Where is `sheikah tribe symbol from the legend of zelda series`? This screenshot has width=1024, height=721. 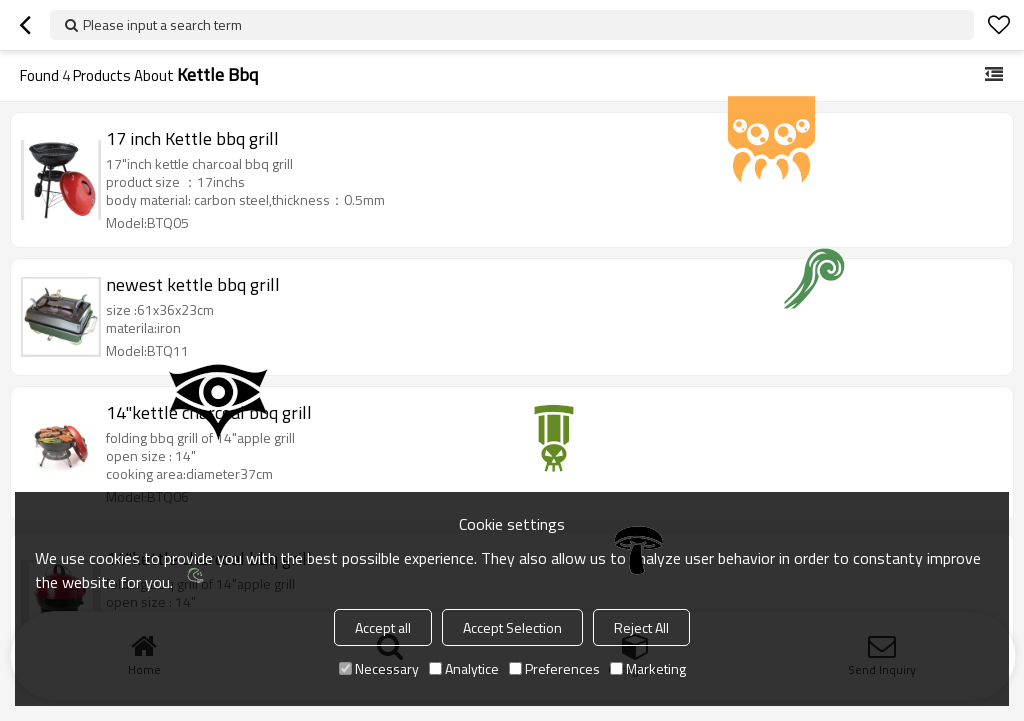
sheikah tribe symbol from the legend of zelda series is located at coordinates (217, 396).